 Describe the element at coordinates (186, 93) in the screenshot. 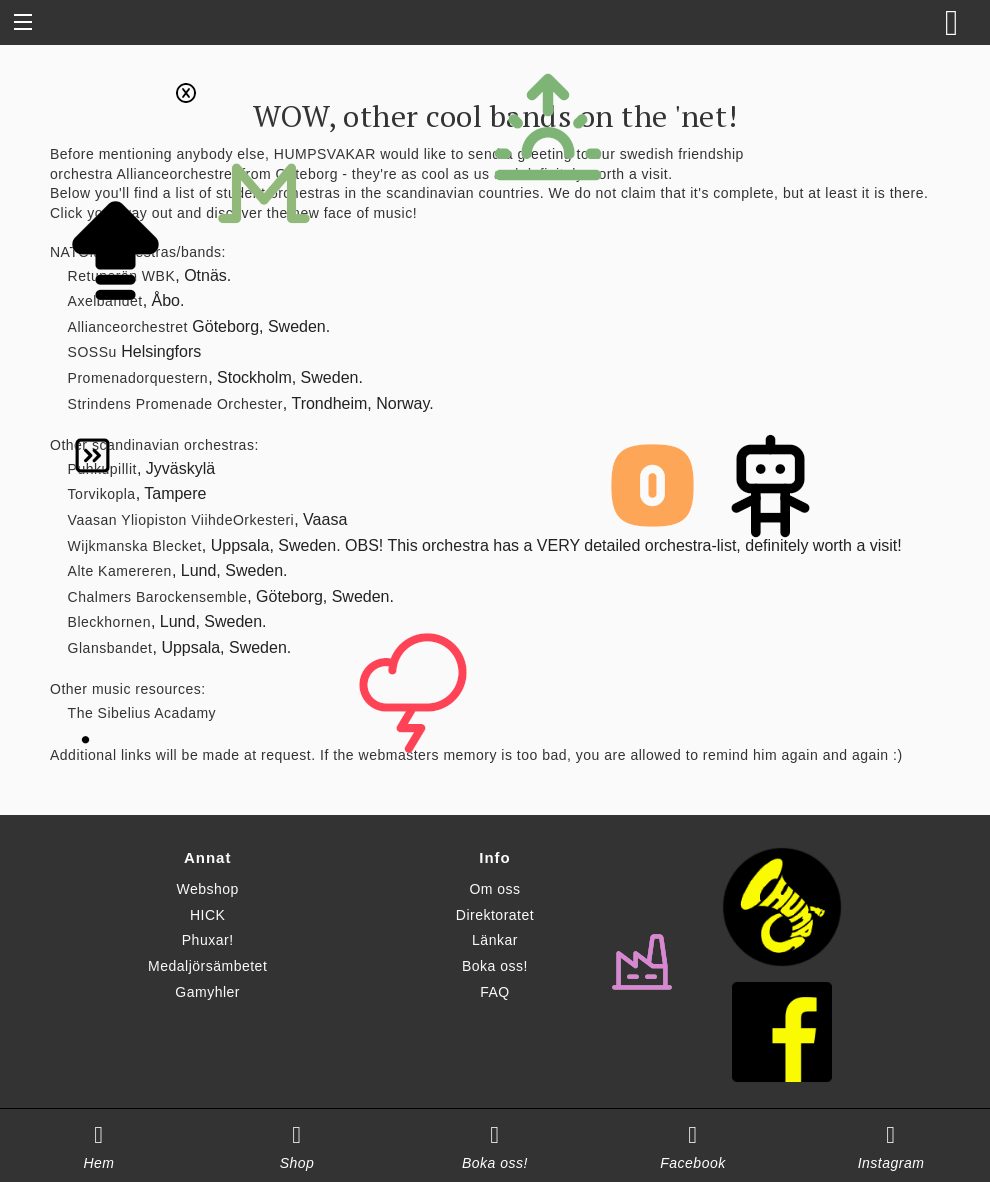

I see `xbox x button indicator` at that location.